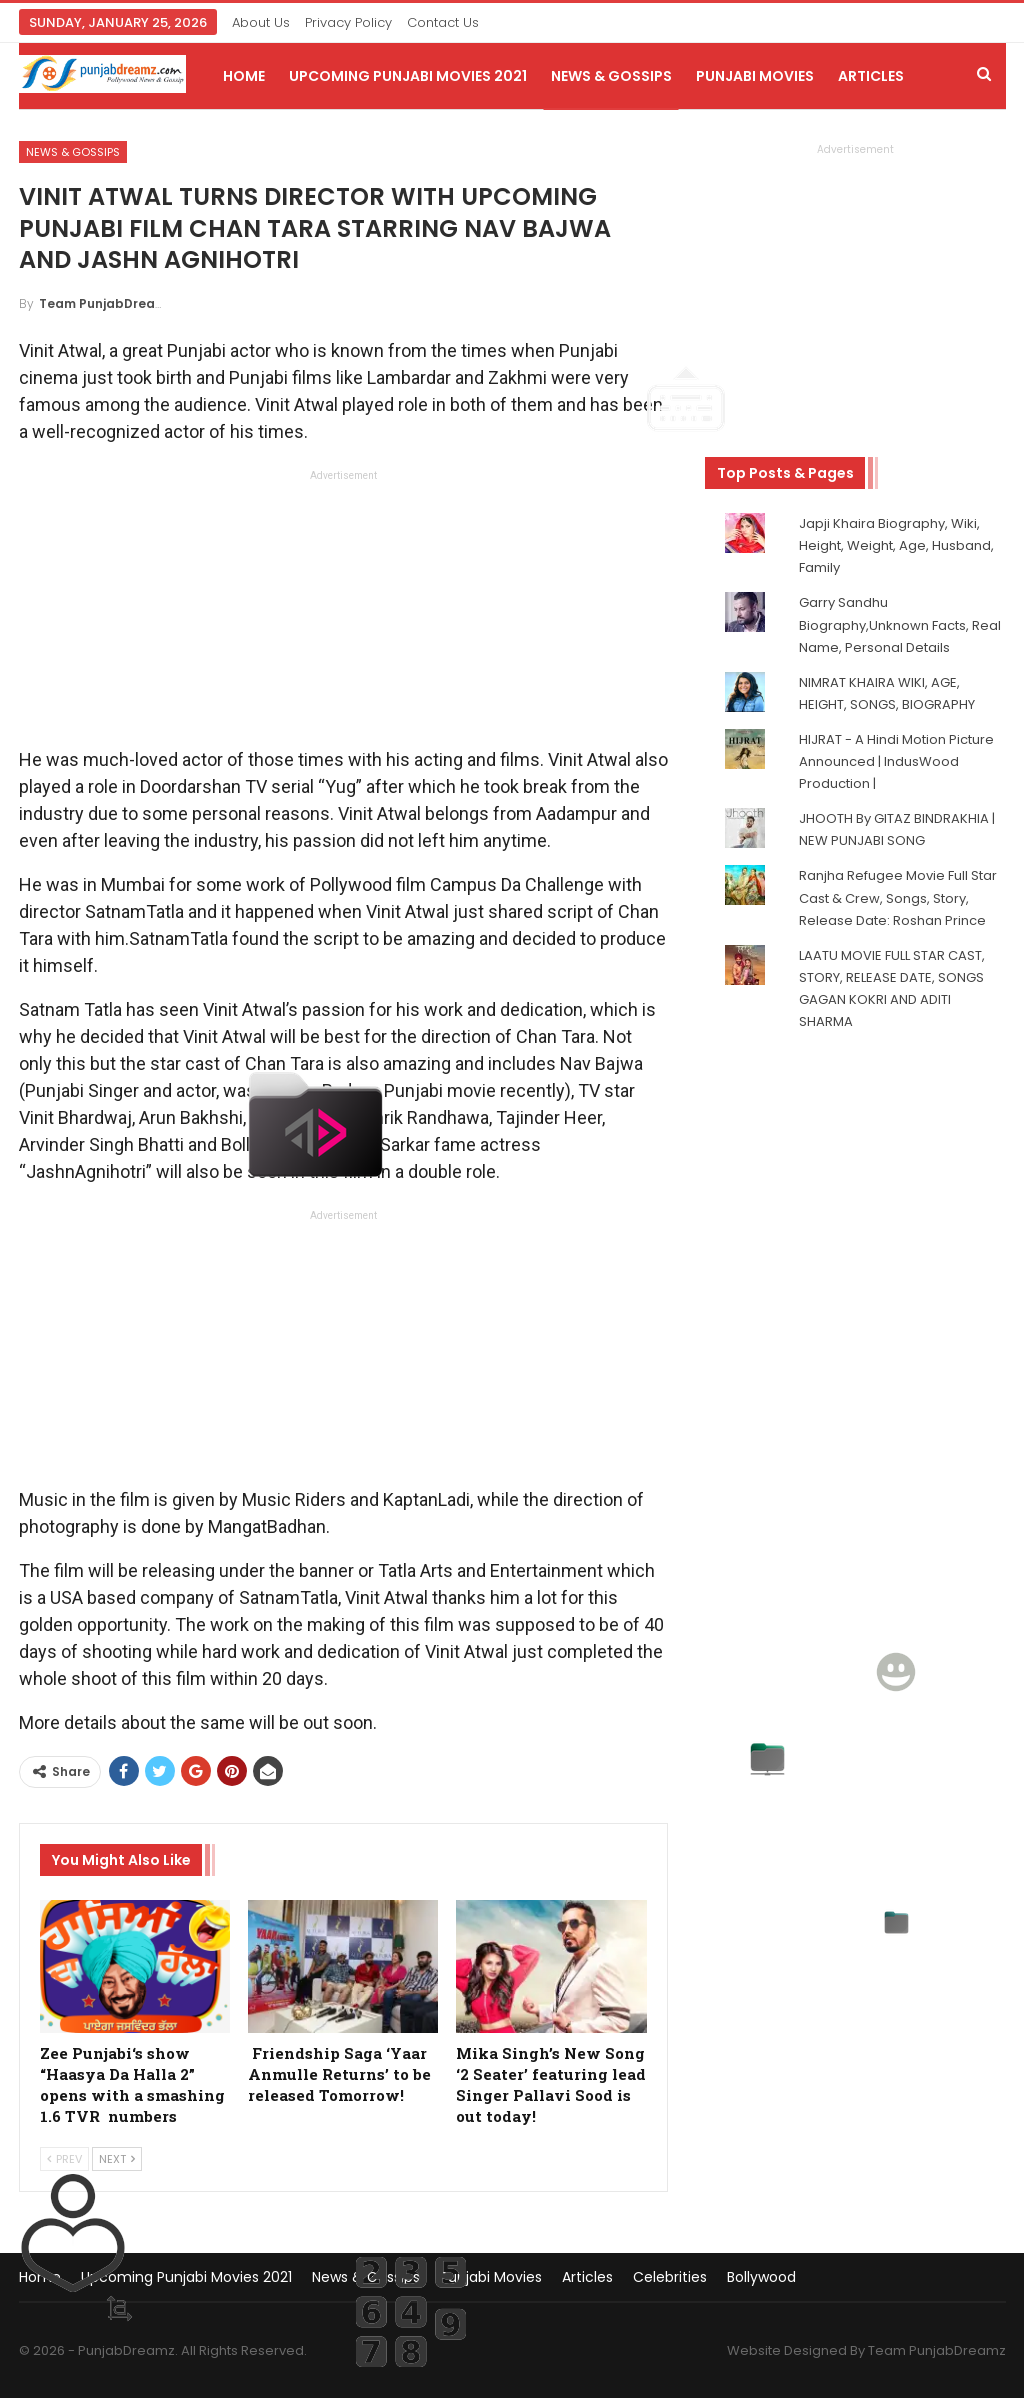  I want to click on react with a happy emoji, so click(896, 1672).